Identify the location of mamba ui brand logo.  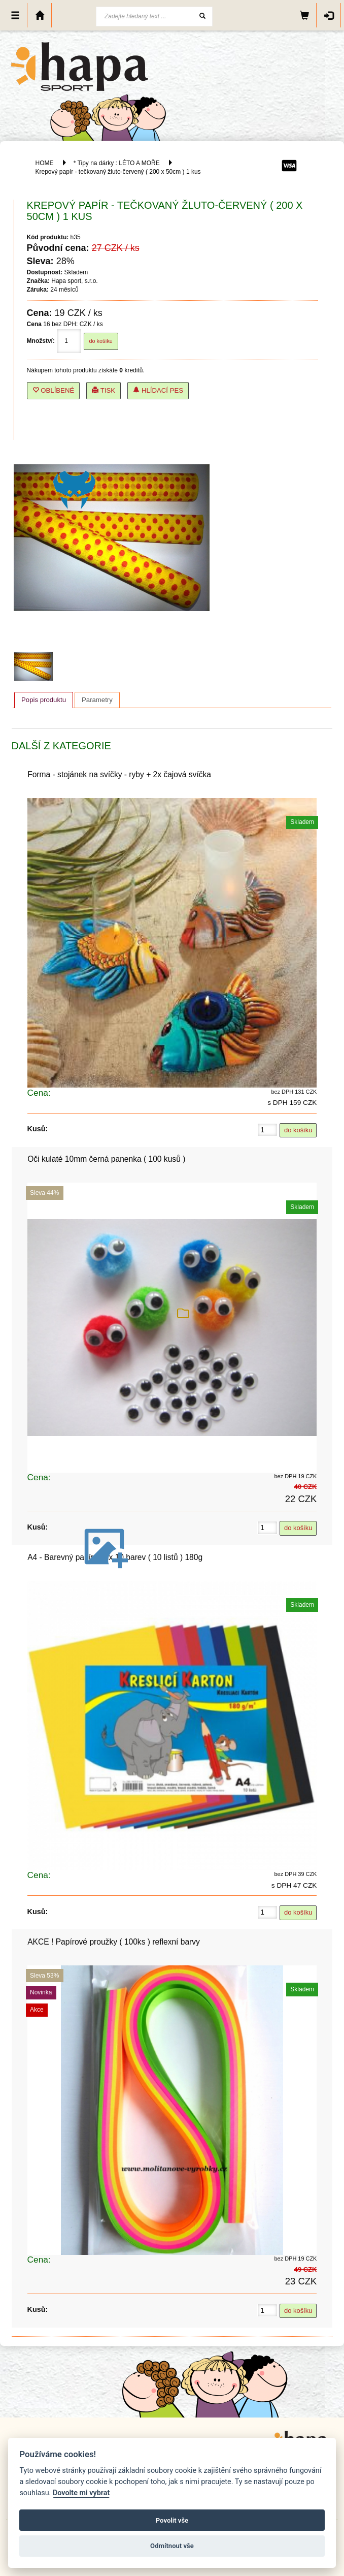
(74, 490).